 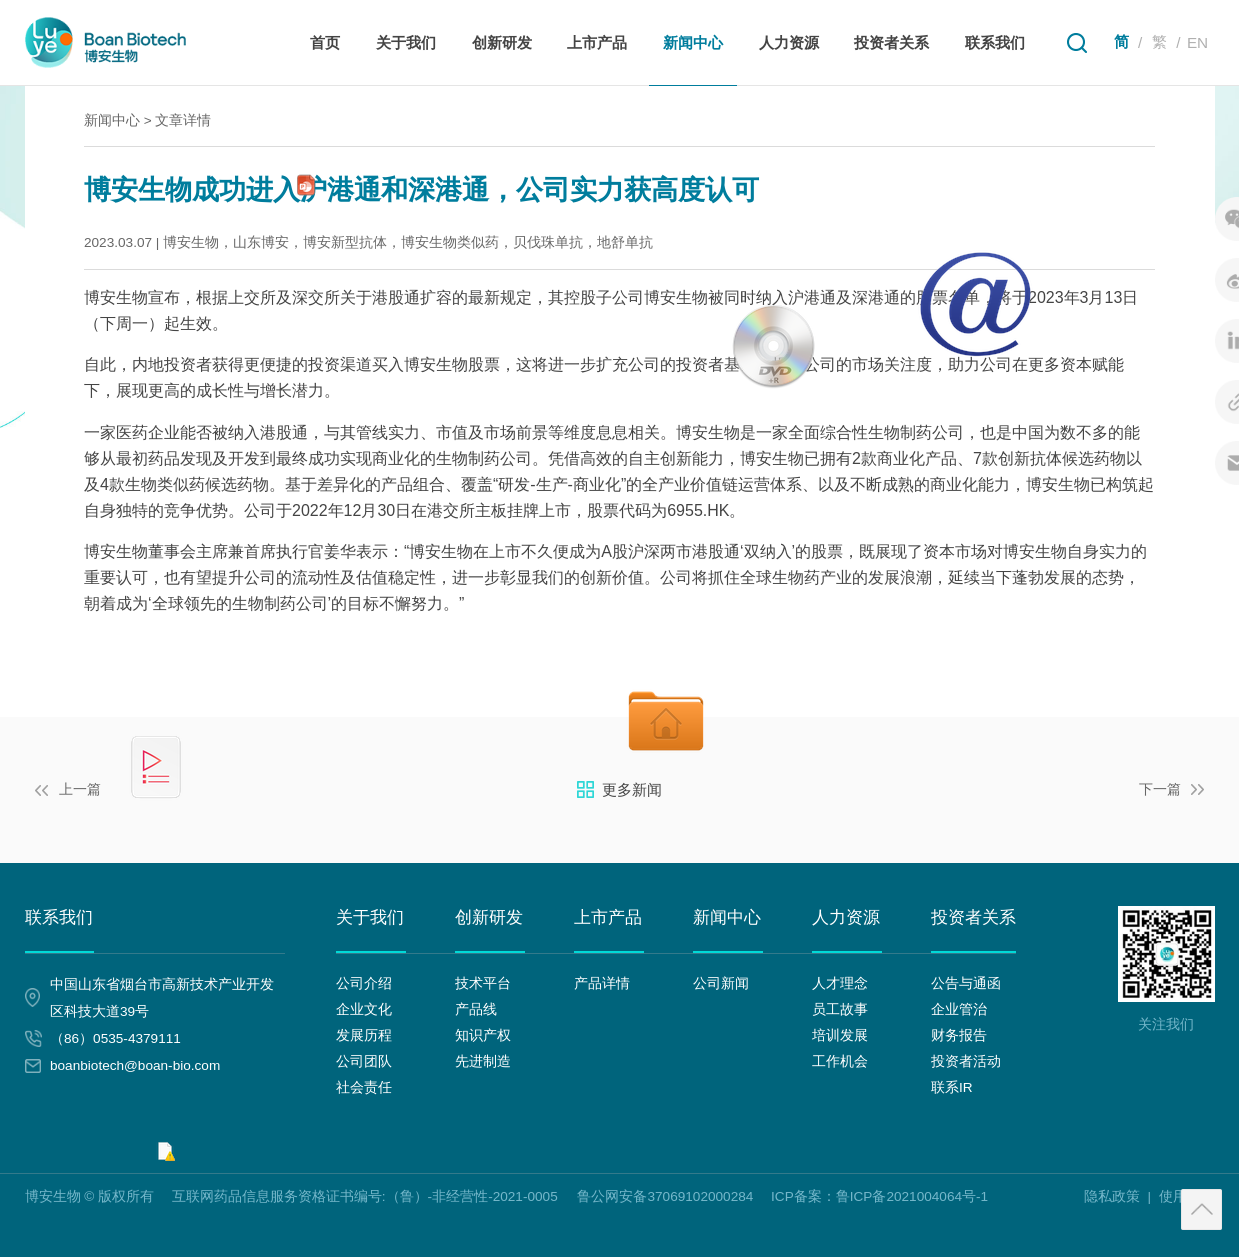 What do you see at coordinates (156, 767) in the screenshot?
I see `open a playlist file` at bounding box center [156, 767].